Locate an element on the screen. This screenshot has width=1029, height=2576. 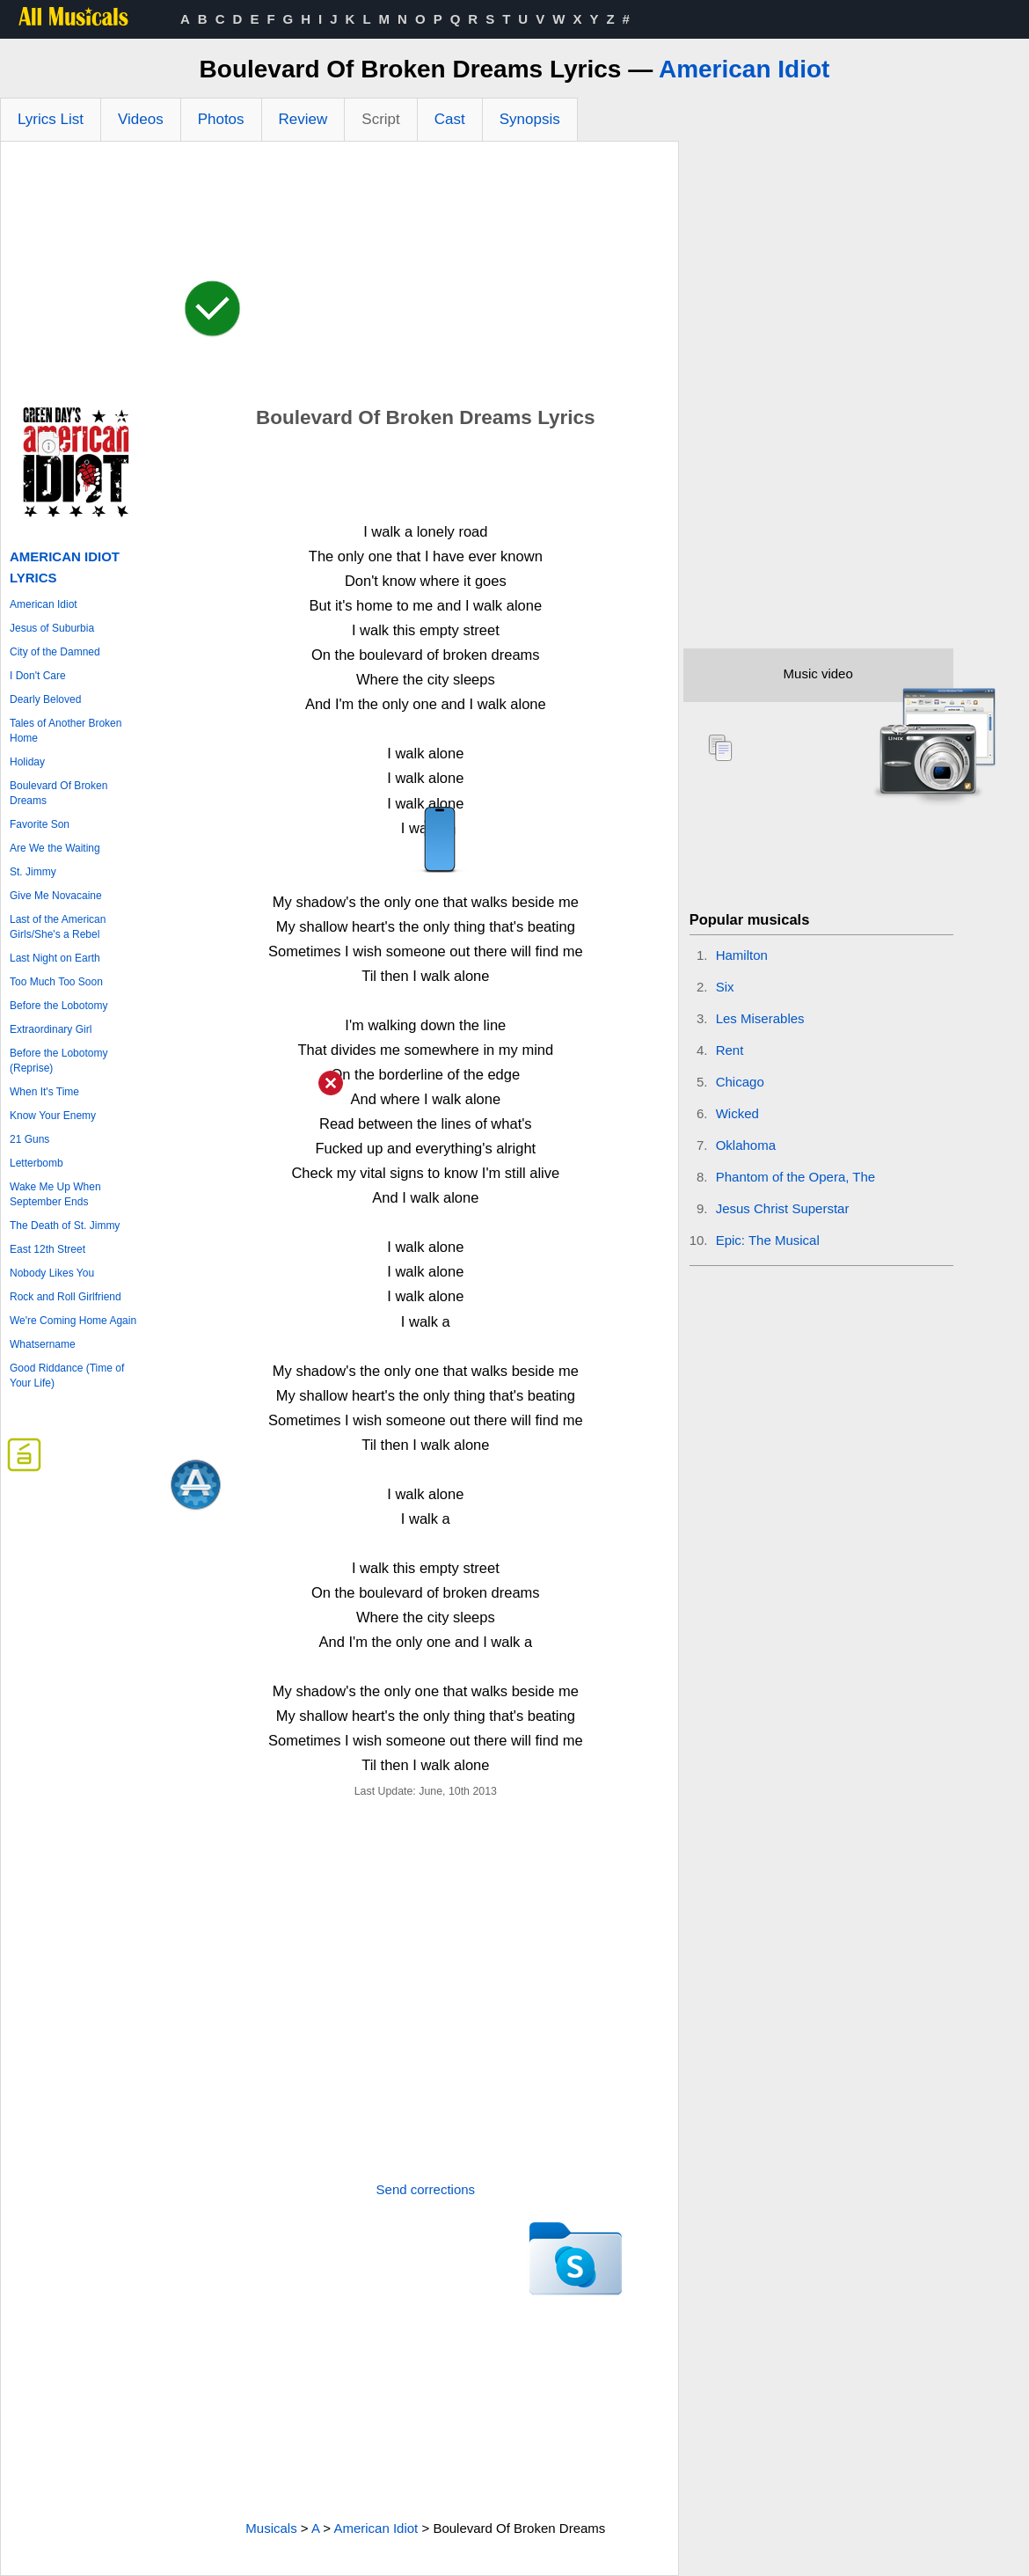
cancel the current action or operation is located at coordinates (331, 1083).